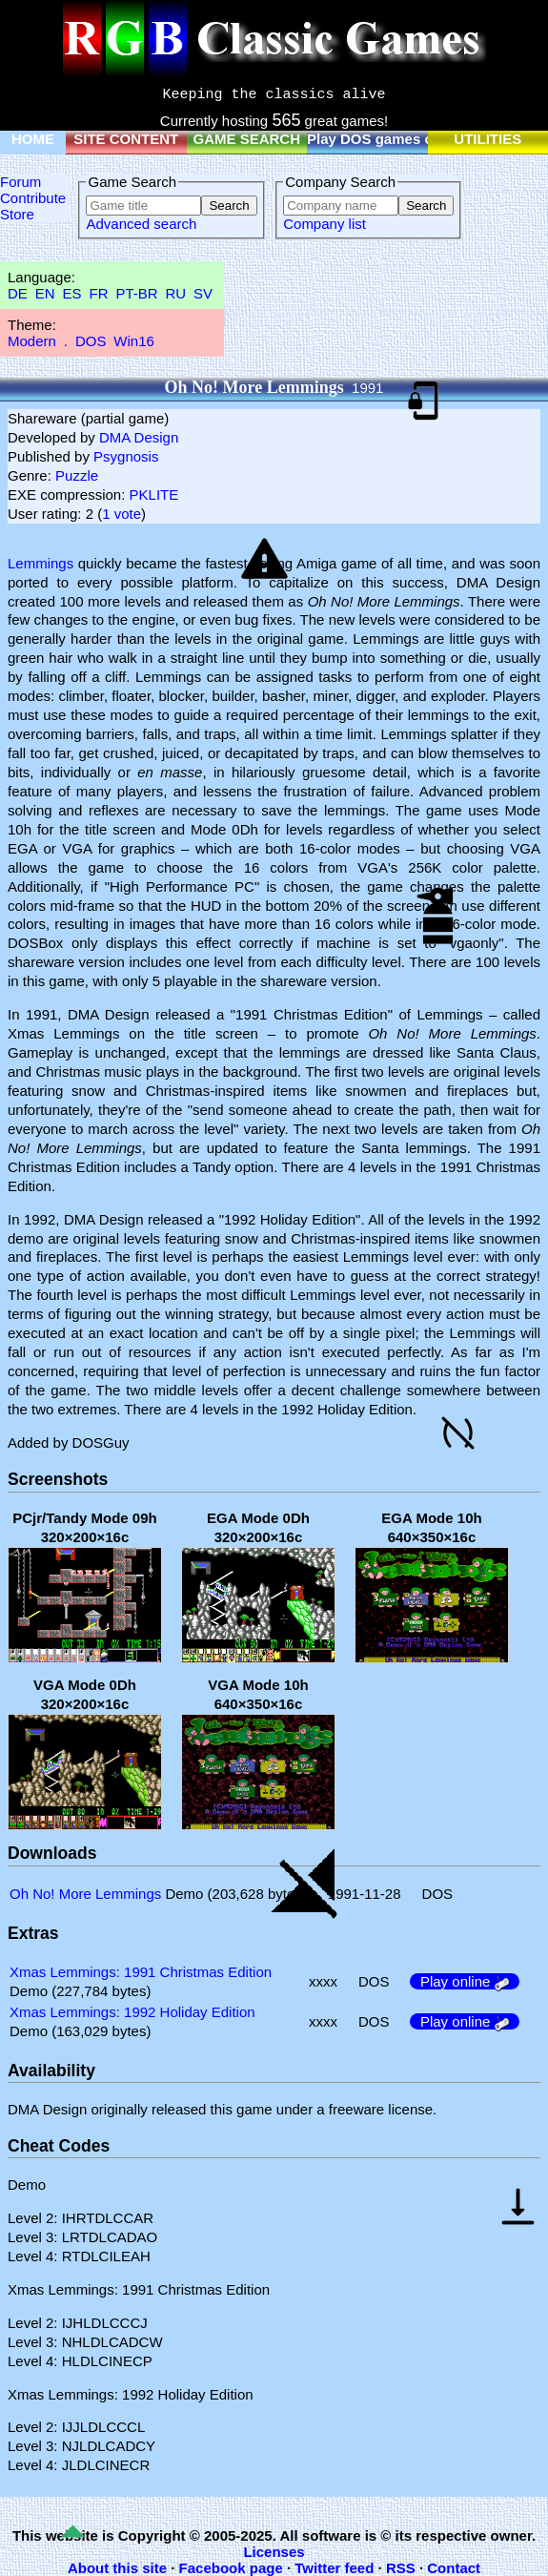 This screenshot has height=2576, width=548. What do you see at coordinates (422, 401) in the screenshot?
I see `device is locked or secured` at bounding box center [422, 401].